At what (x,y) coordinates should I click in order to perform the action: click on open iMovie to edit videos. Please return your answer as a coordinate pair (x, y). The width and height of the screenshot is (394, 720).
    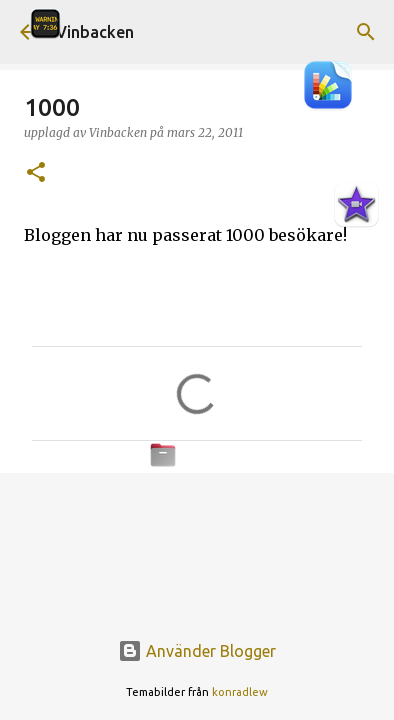
    Looking at the image, I should click on (356, 204).